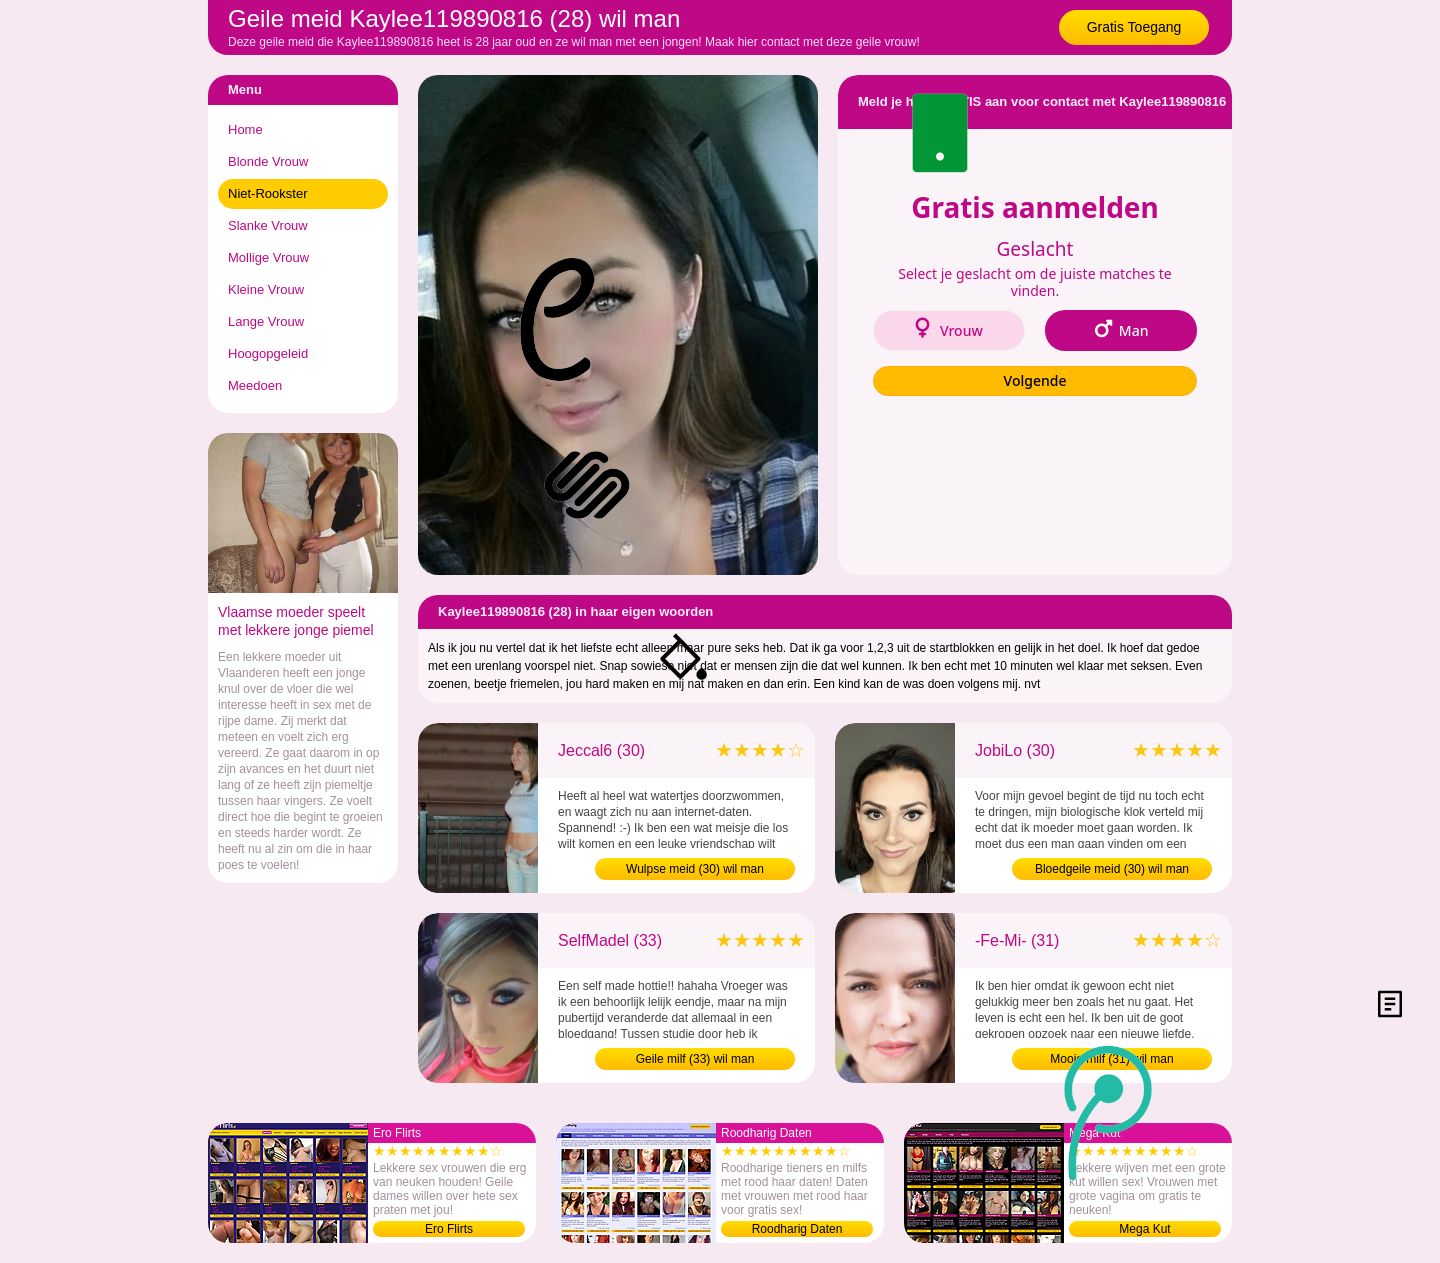 This screenshot has width=1440, height=1263. What do you see at coordinates (1390, 1004) in the screenshot?
I see `view document list` at bounding box center [1390, 1004].